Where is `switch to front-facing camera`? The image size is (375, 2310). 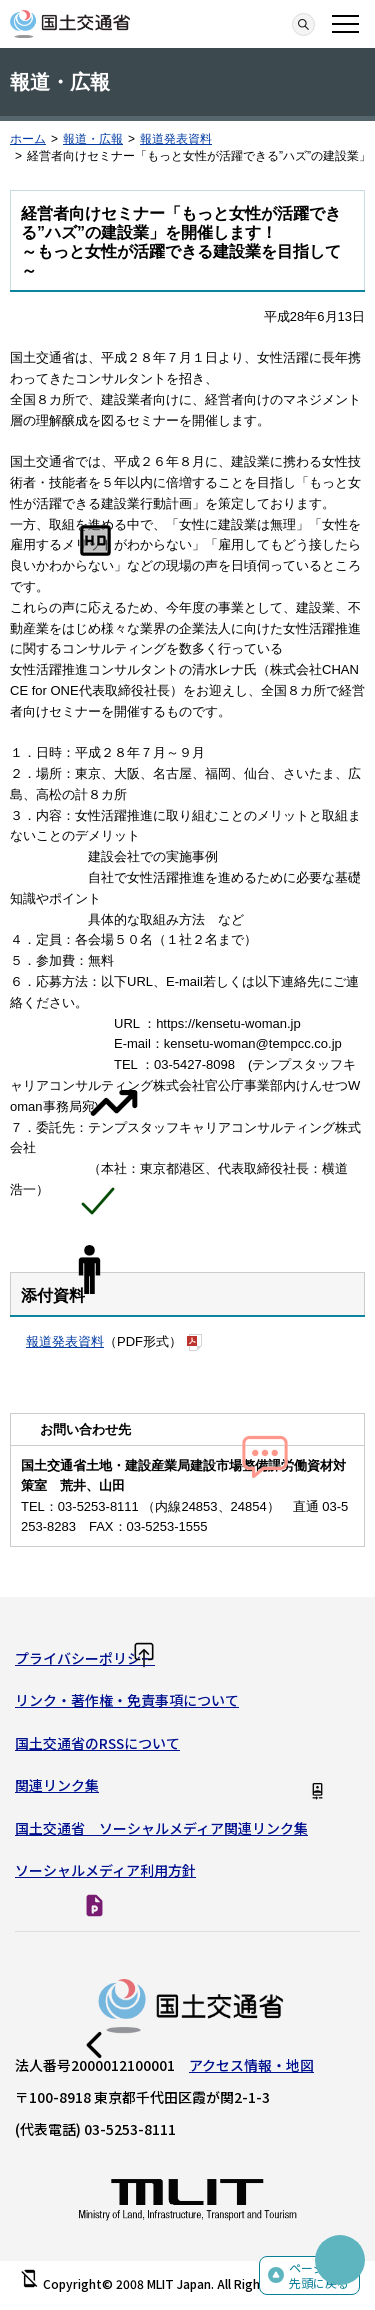
switch to front-facing camera is located at coordinates (317, 1791).